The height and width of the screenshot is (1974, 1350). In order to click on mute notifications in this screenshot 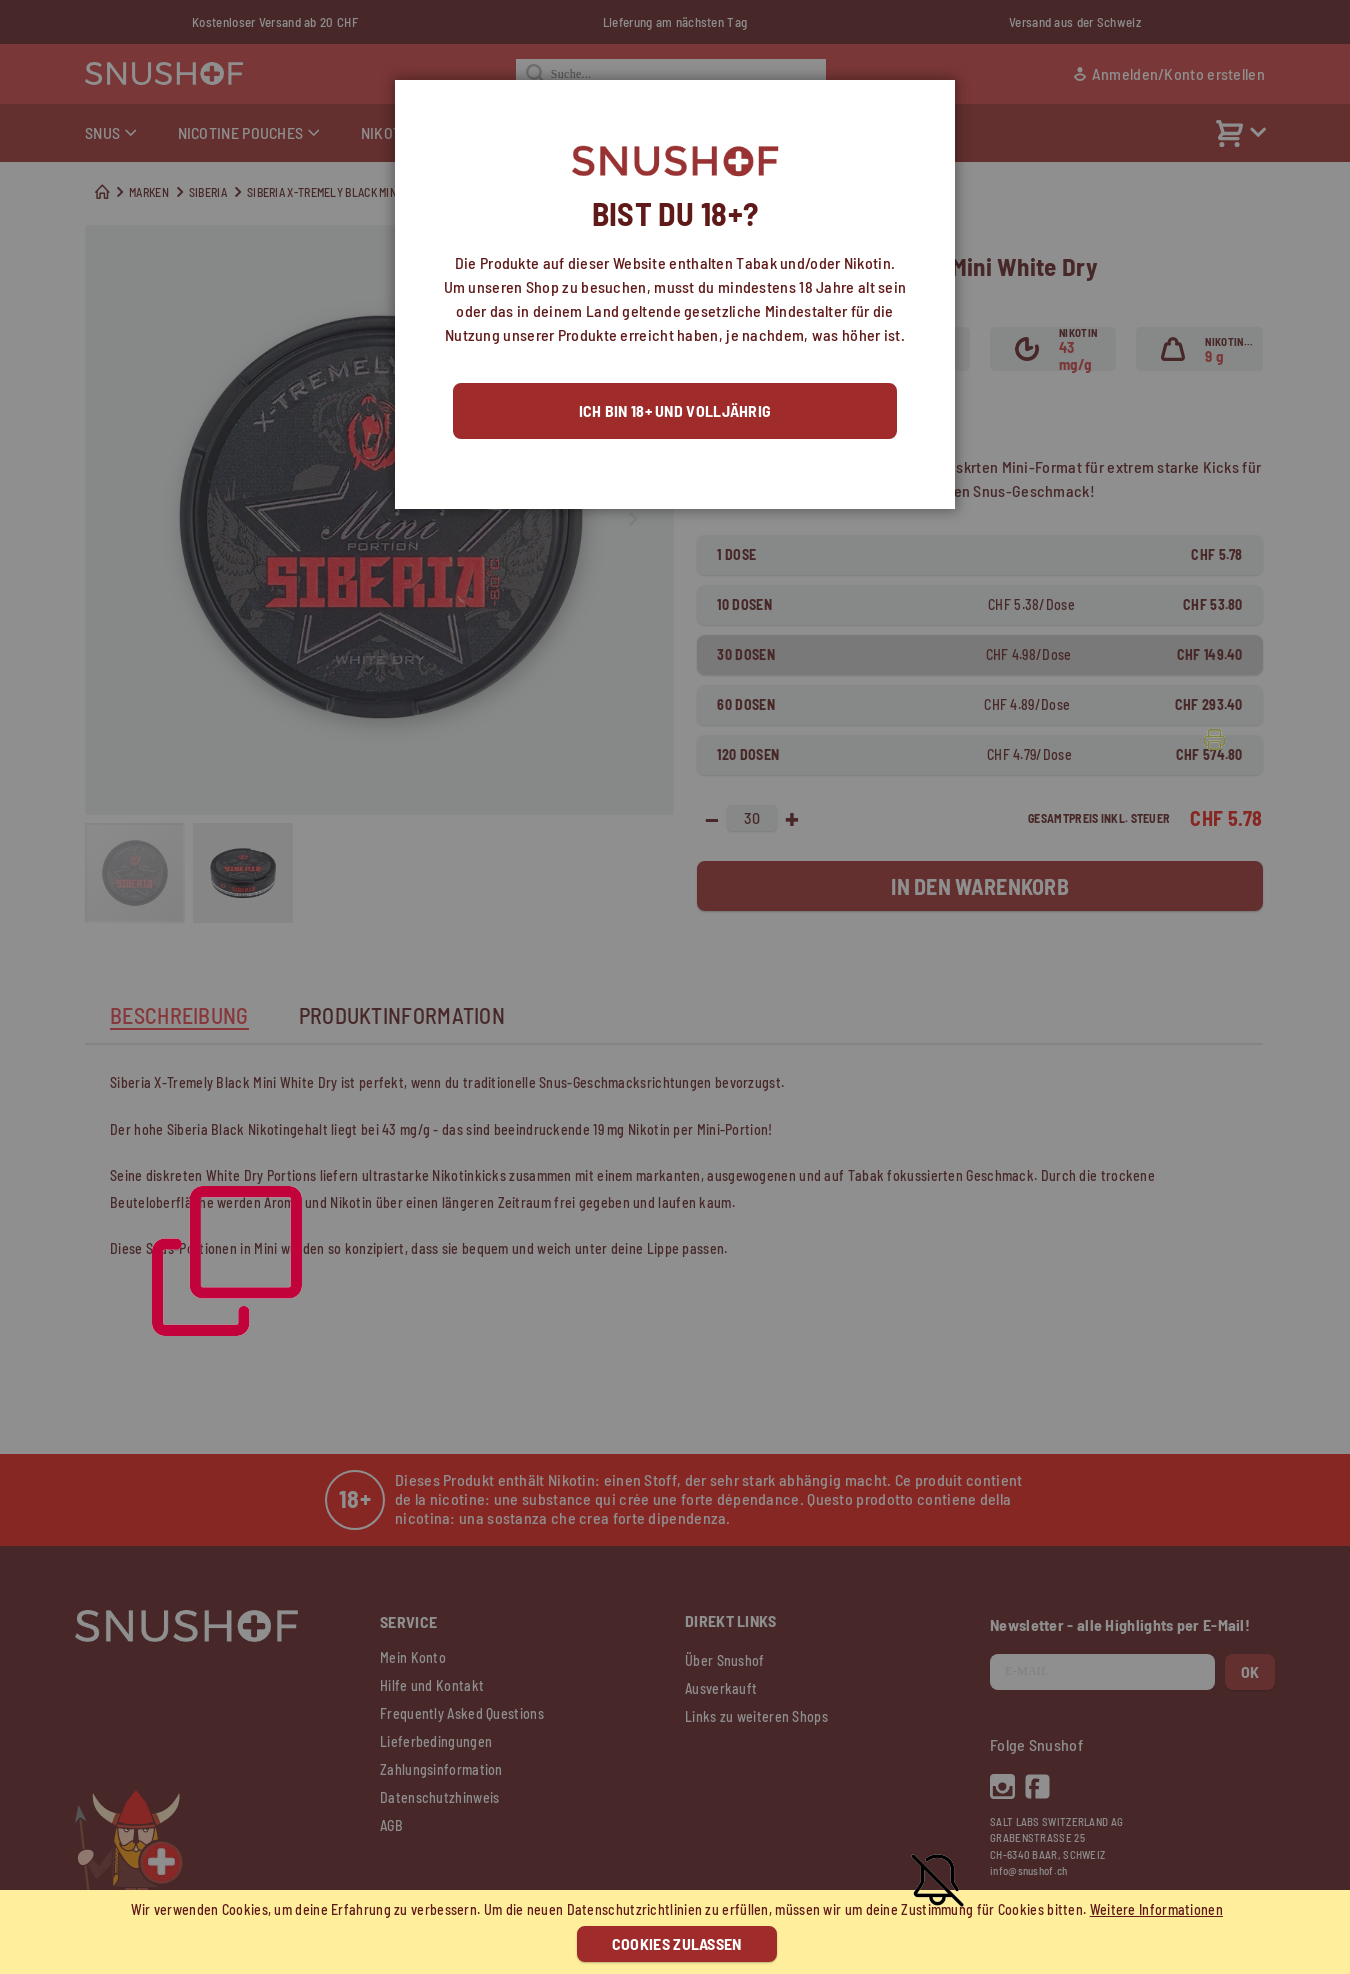, I will do `click(937, 1880)`.